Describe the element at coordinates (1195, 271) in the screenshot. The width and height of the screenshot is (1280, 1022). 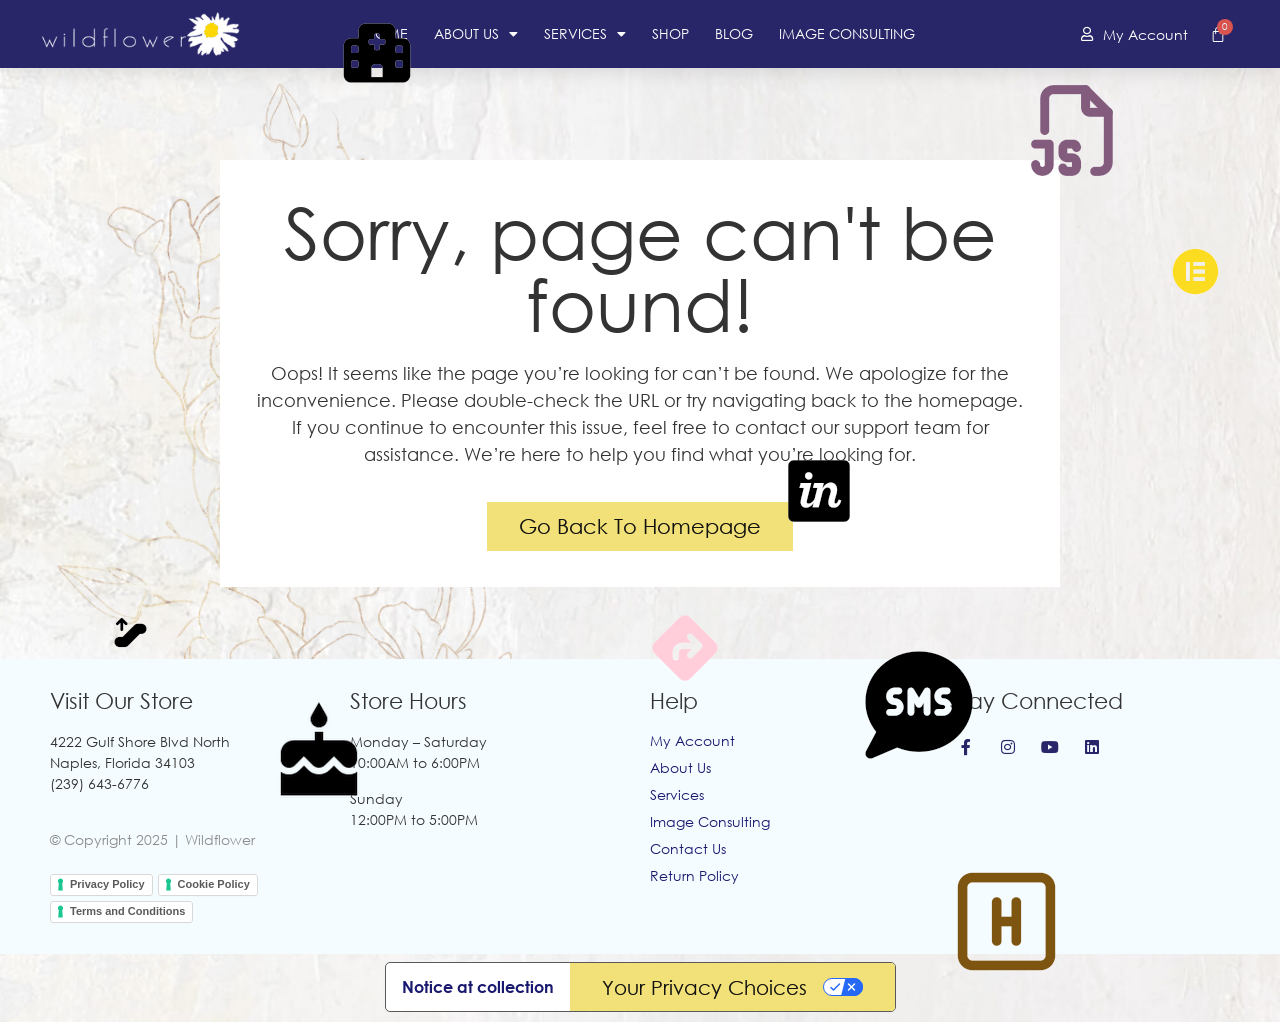
I see `elementor website builder logo` at that location.